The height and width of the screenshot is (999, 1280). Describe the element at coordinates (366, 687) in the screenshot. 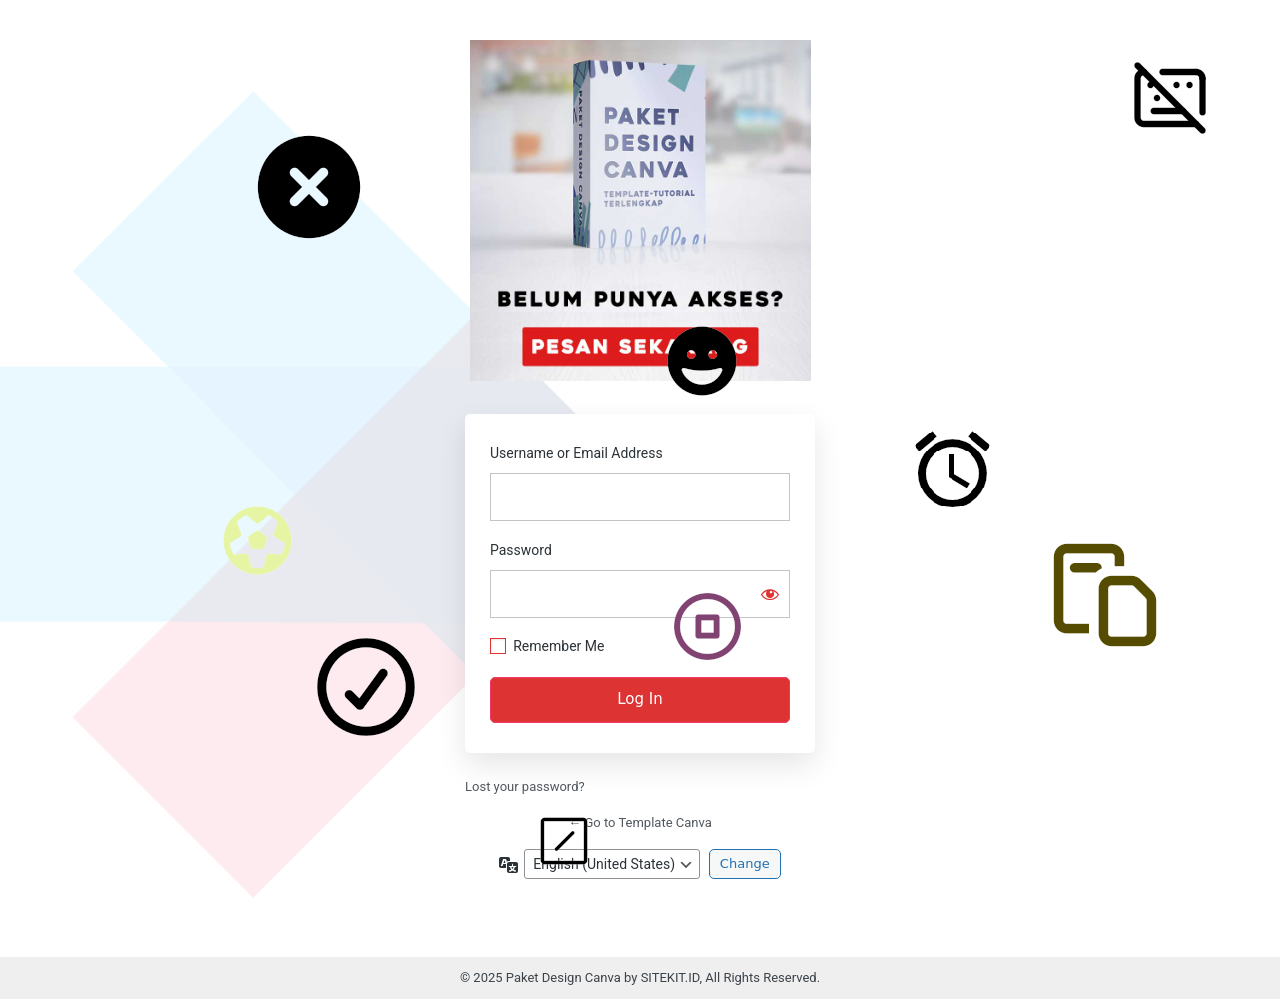

I see `confirms a completed action or task` at that location.